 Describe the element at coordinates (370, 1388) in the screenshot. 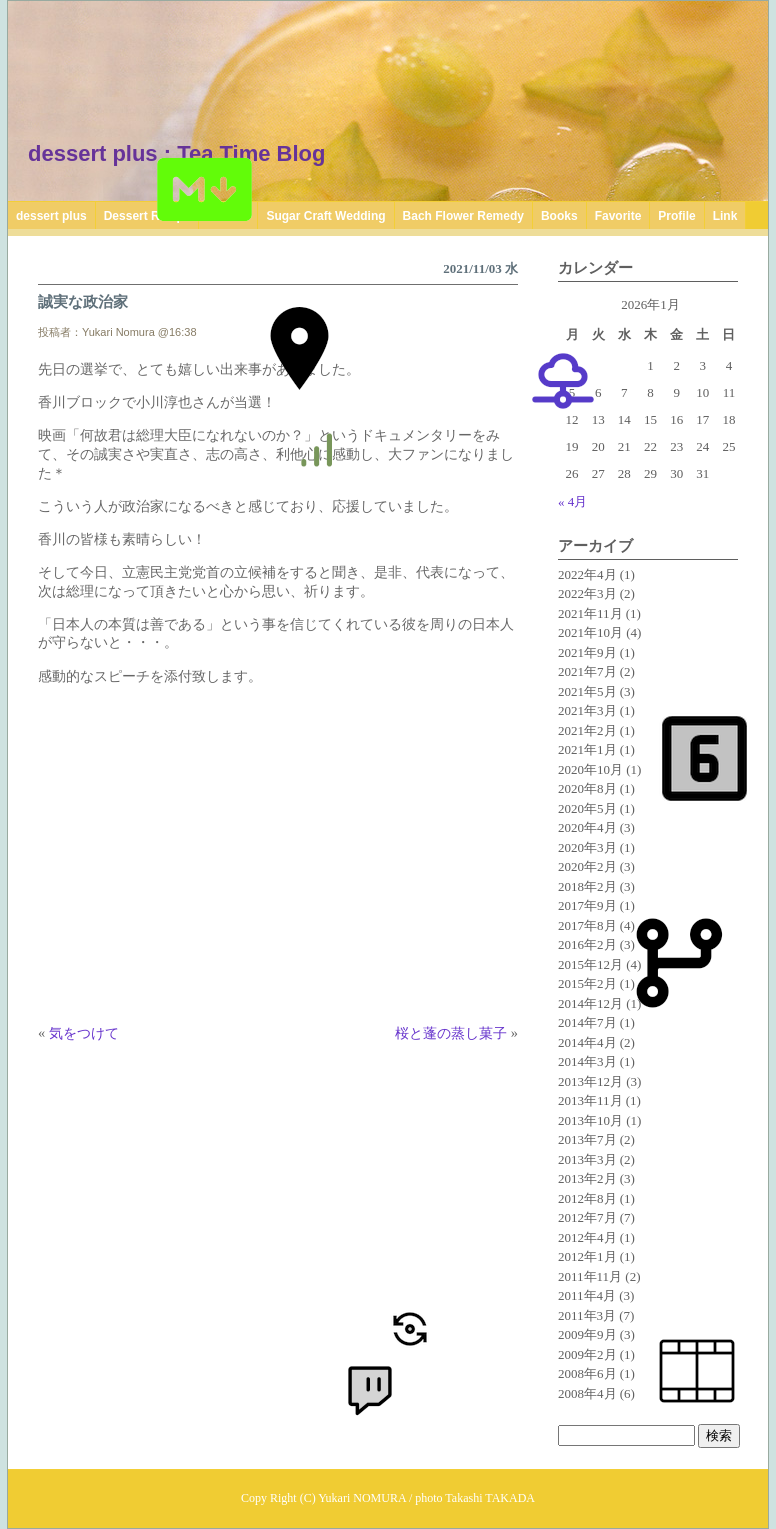

I see `open the Twitch app` at that location.